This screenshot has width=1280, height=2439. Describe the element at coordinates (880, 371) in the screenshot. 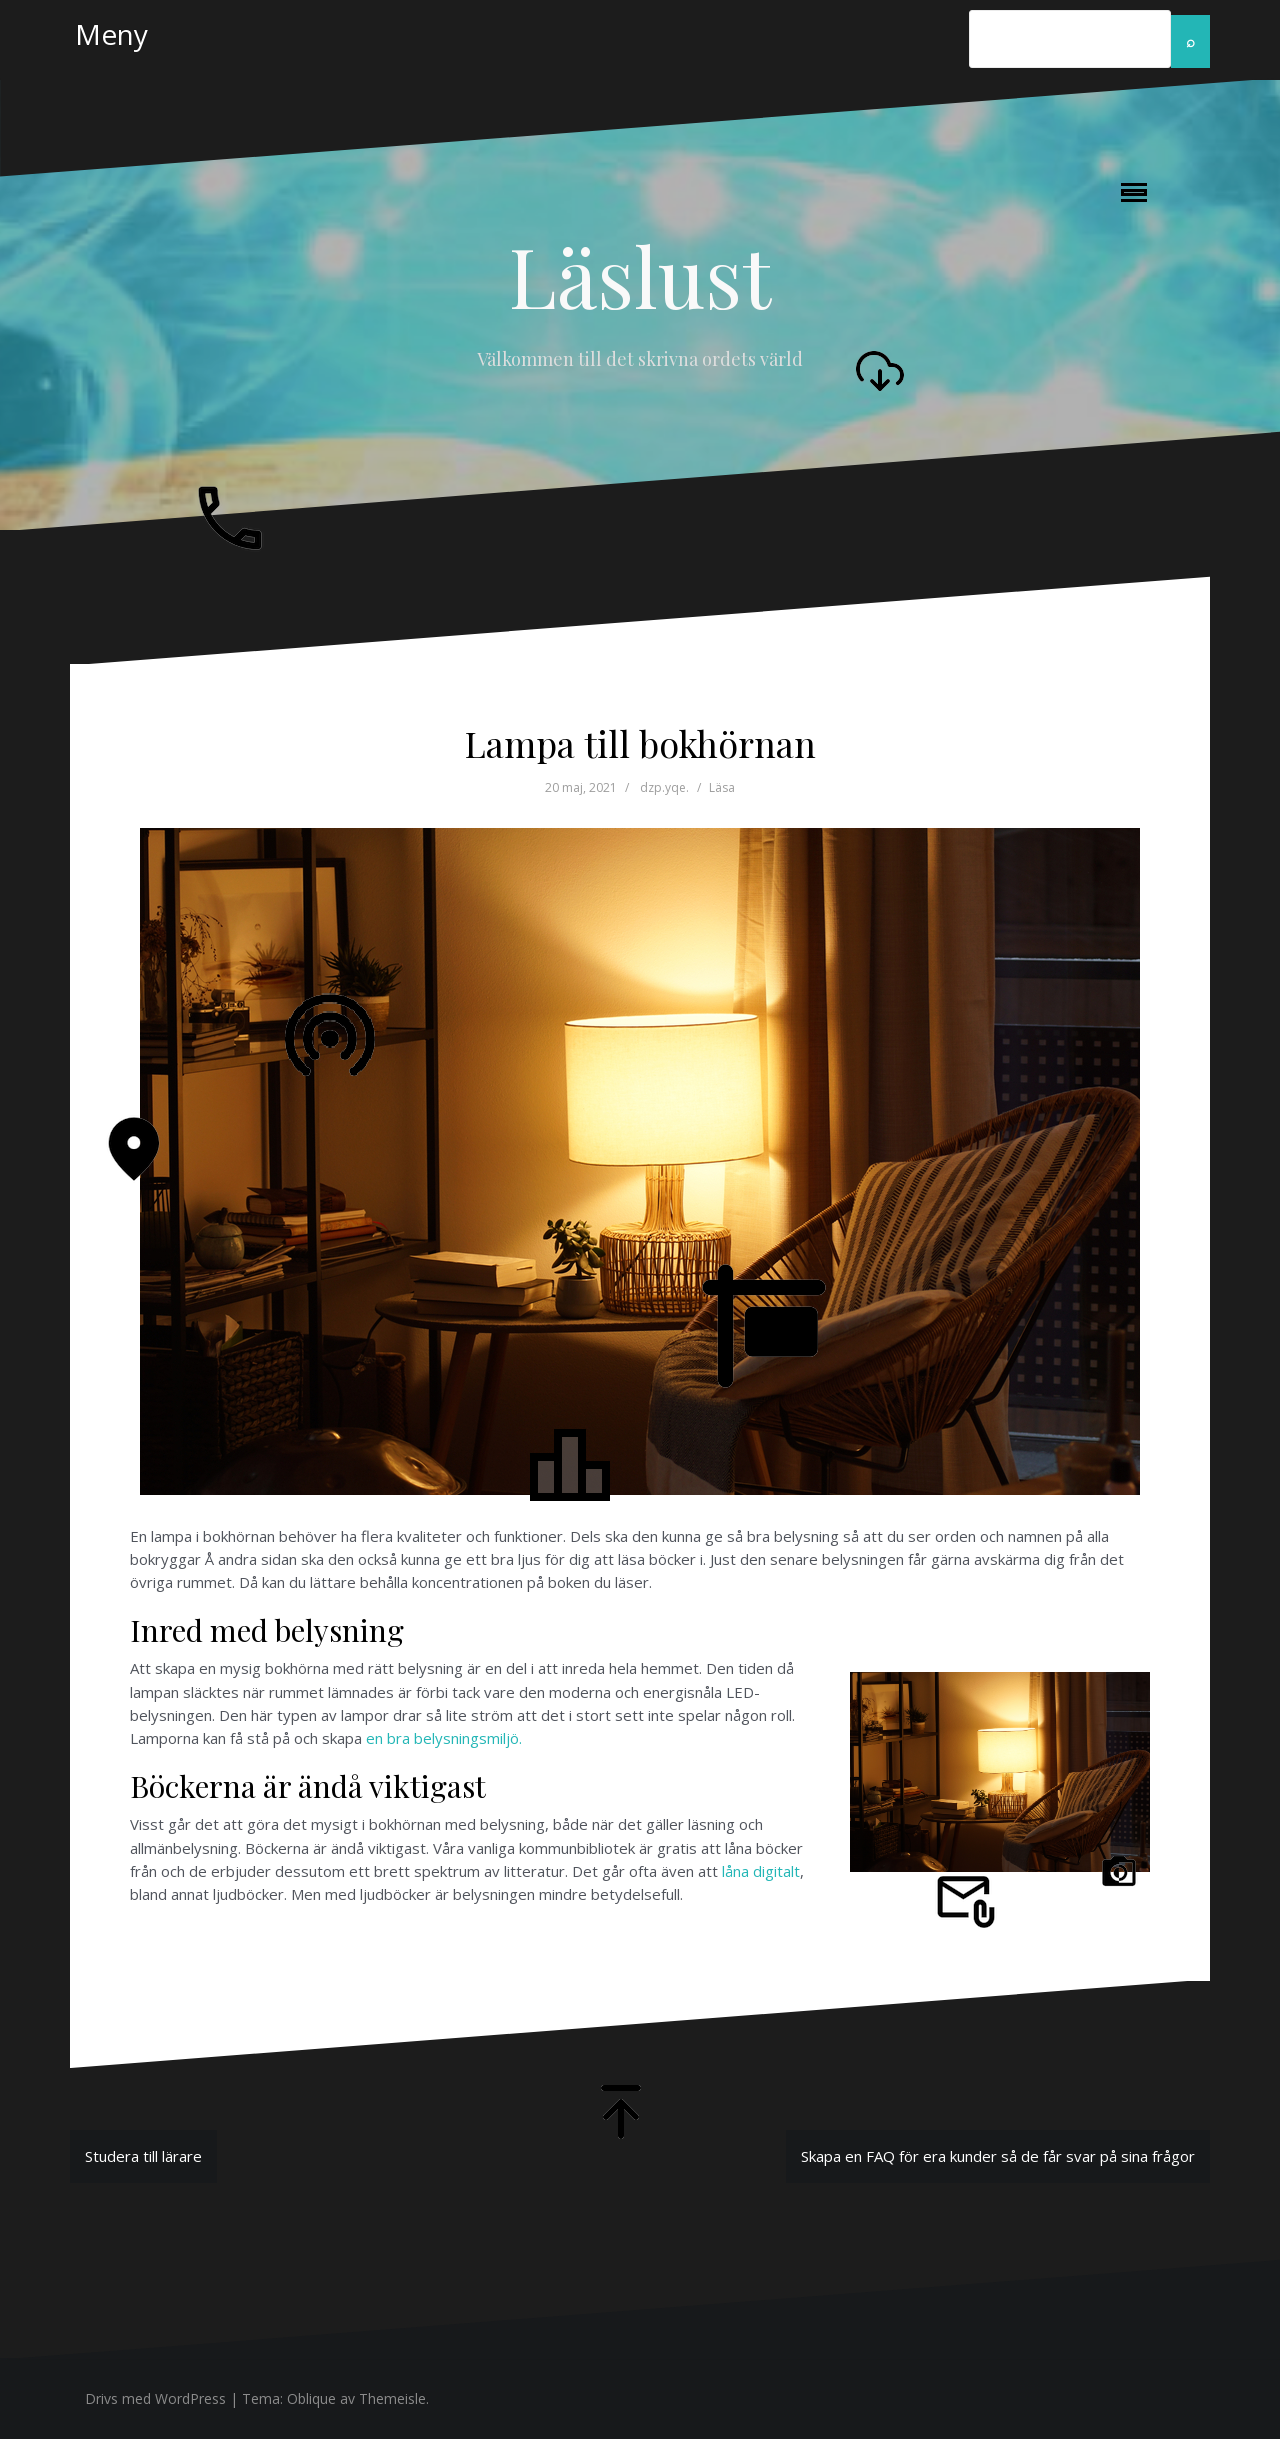

I see `download file from cloud storage` at that location.